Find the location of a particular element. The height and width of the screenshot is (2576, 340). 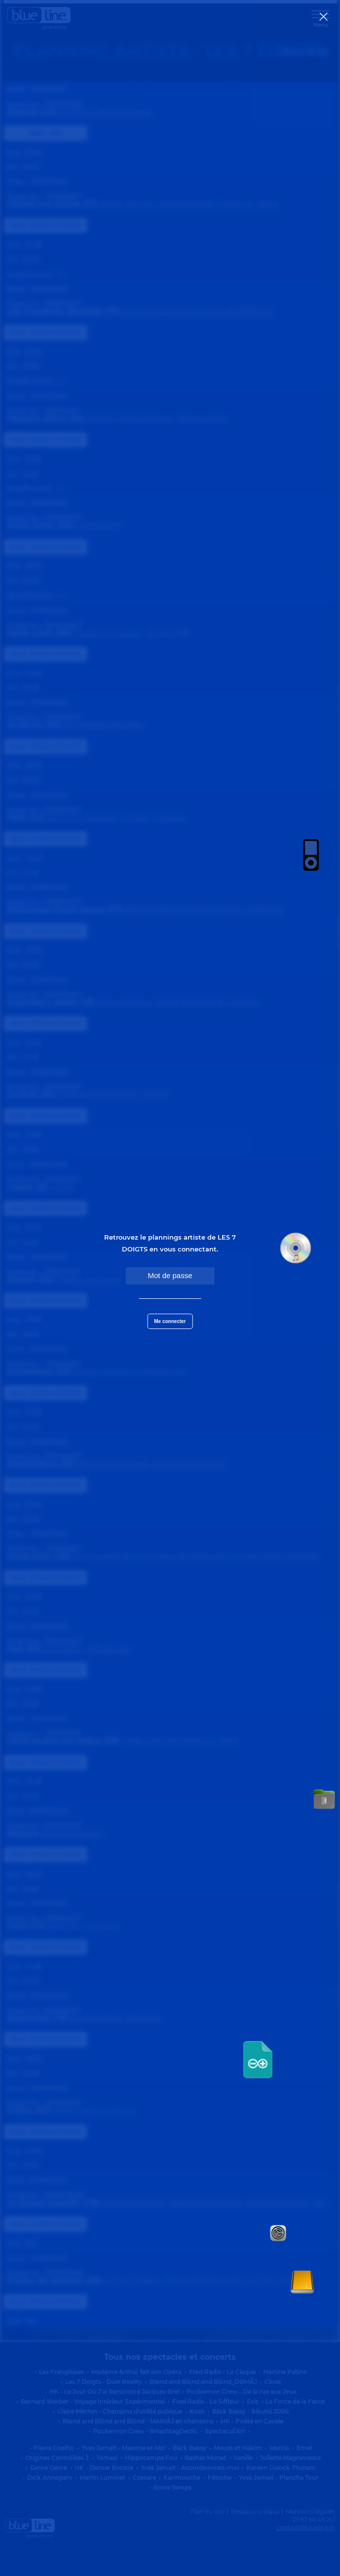

an arduino sketch or code file is located at coordinates (258, 2059).